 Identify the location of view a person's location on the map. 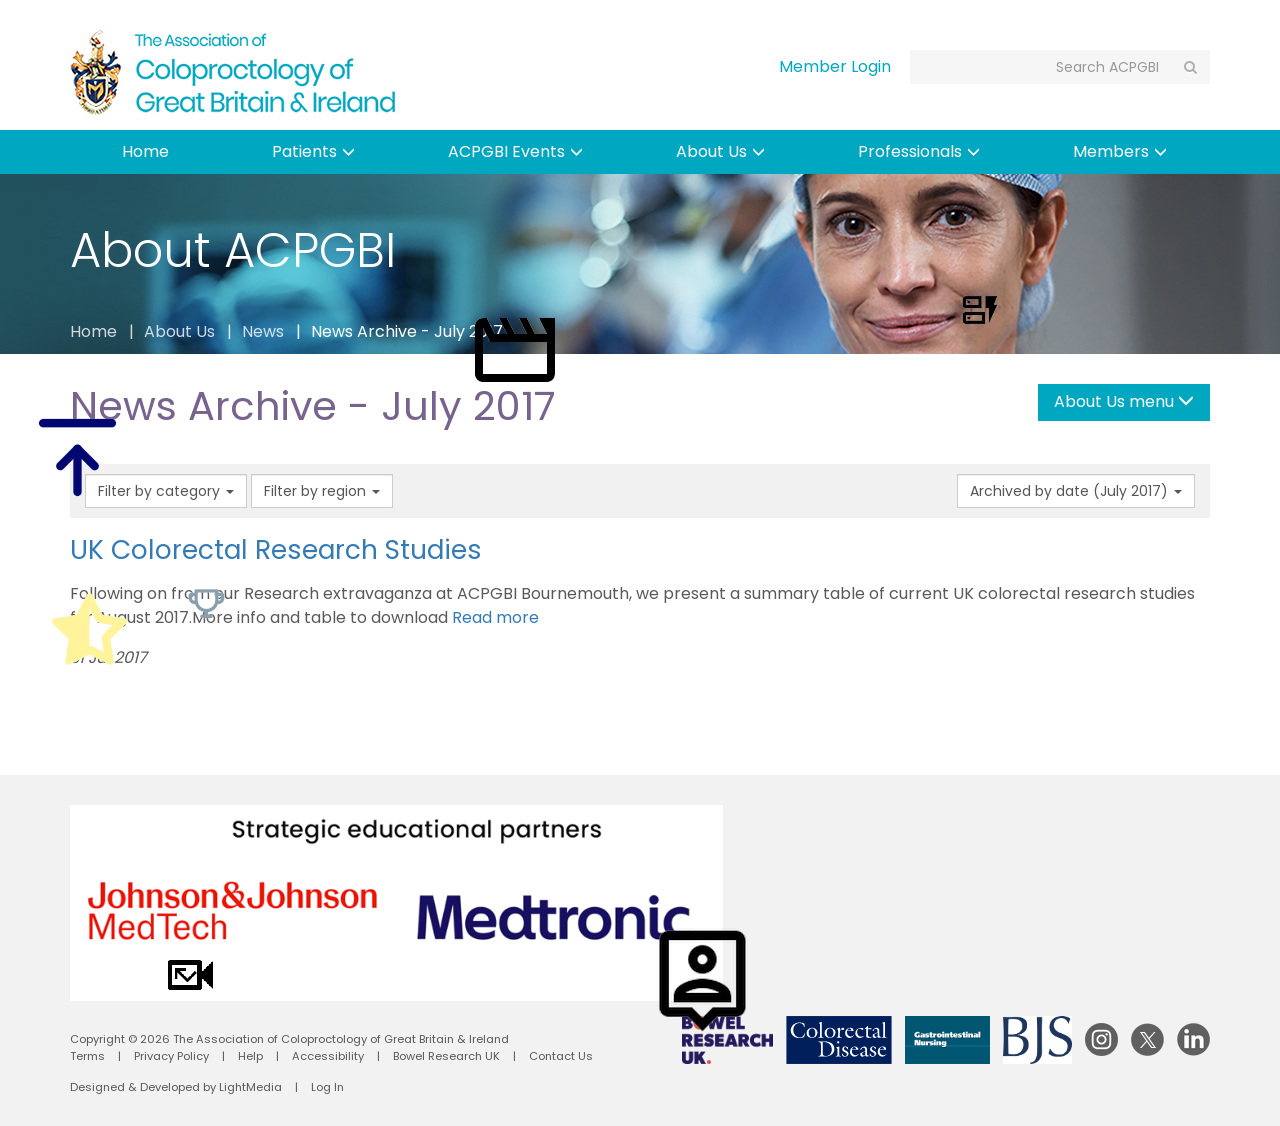
(702, 978).